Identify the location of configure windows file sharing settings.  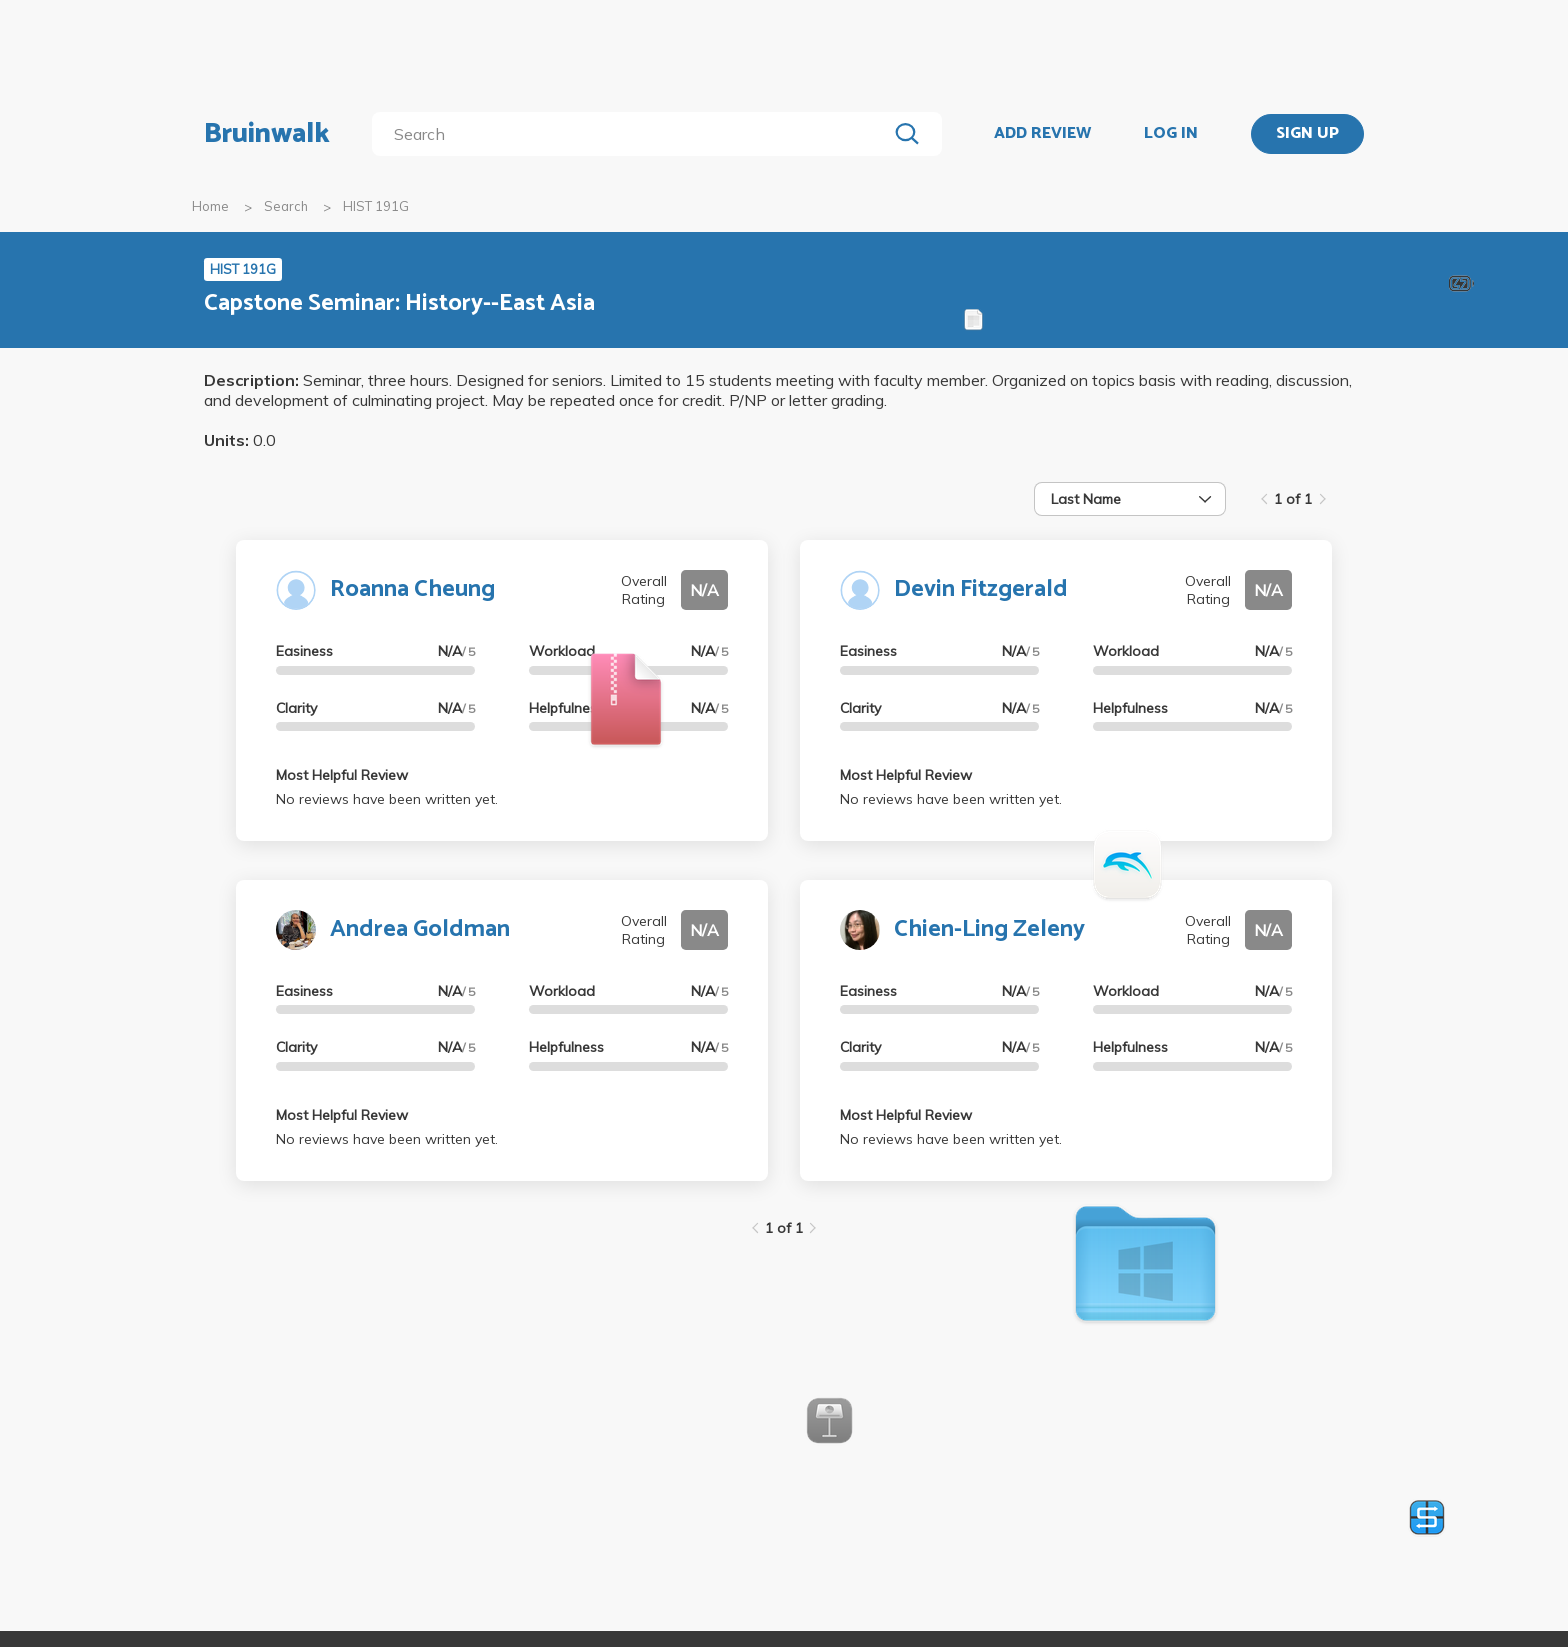
(1427, 1518).